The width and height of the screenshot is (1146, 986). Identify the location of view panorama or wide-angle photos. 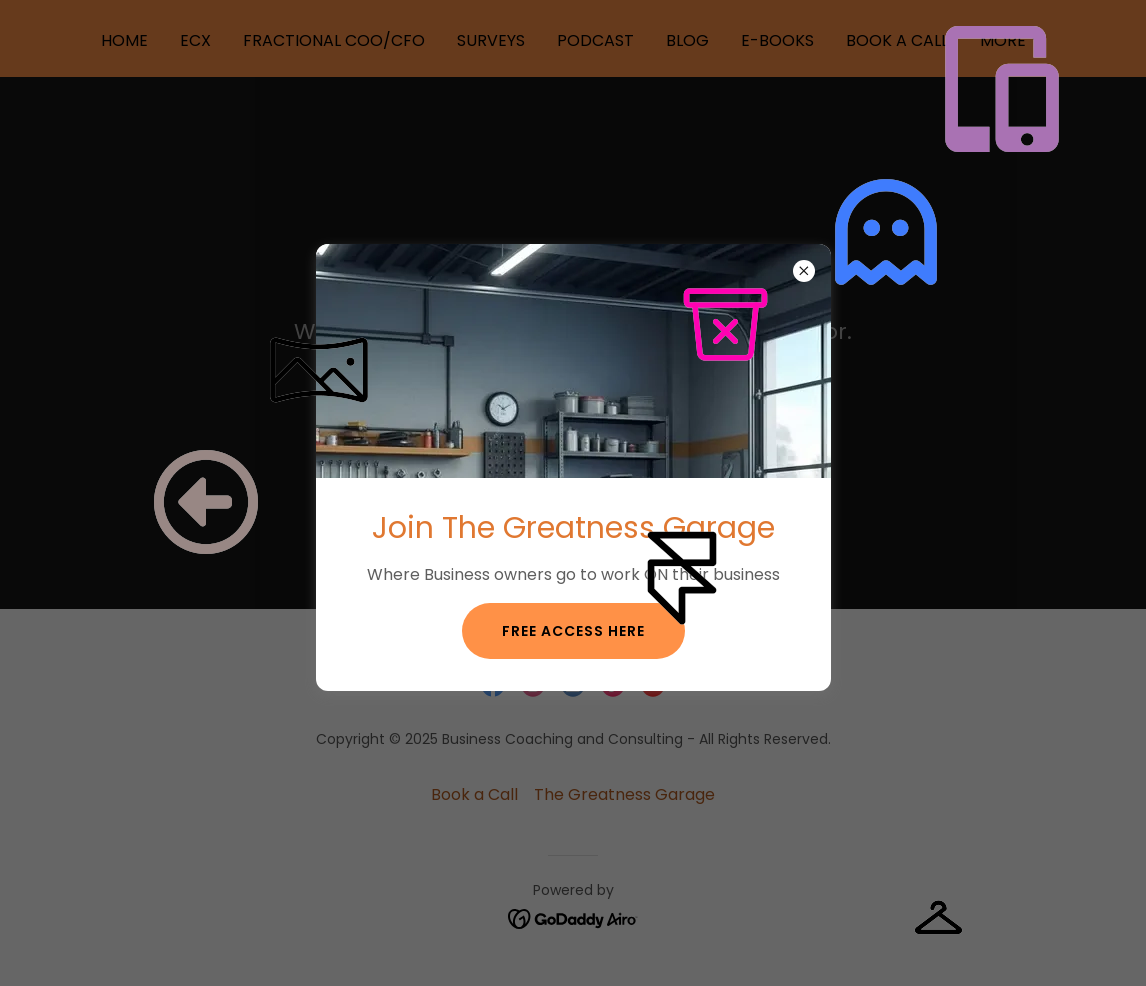
(319, 370).